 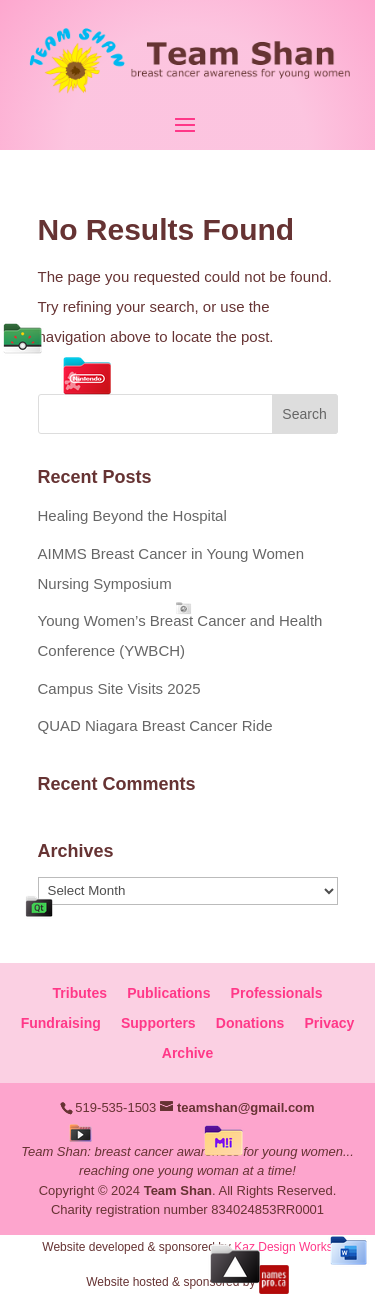 What do you see at coordinates (348, 1251) in the screenshot?
I see `open folder containing Microsoft Word documents` at bounding box center [348, 1251].